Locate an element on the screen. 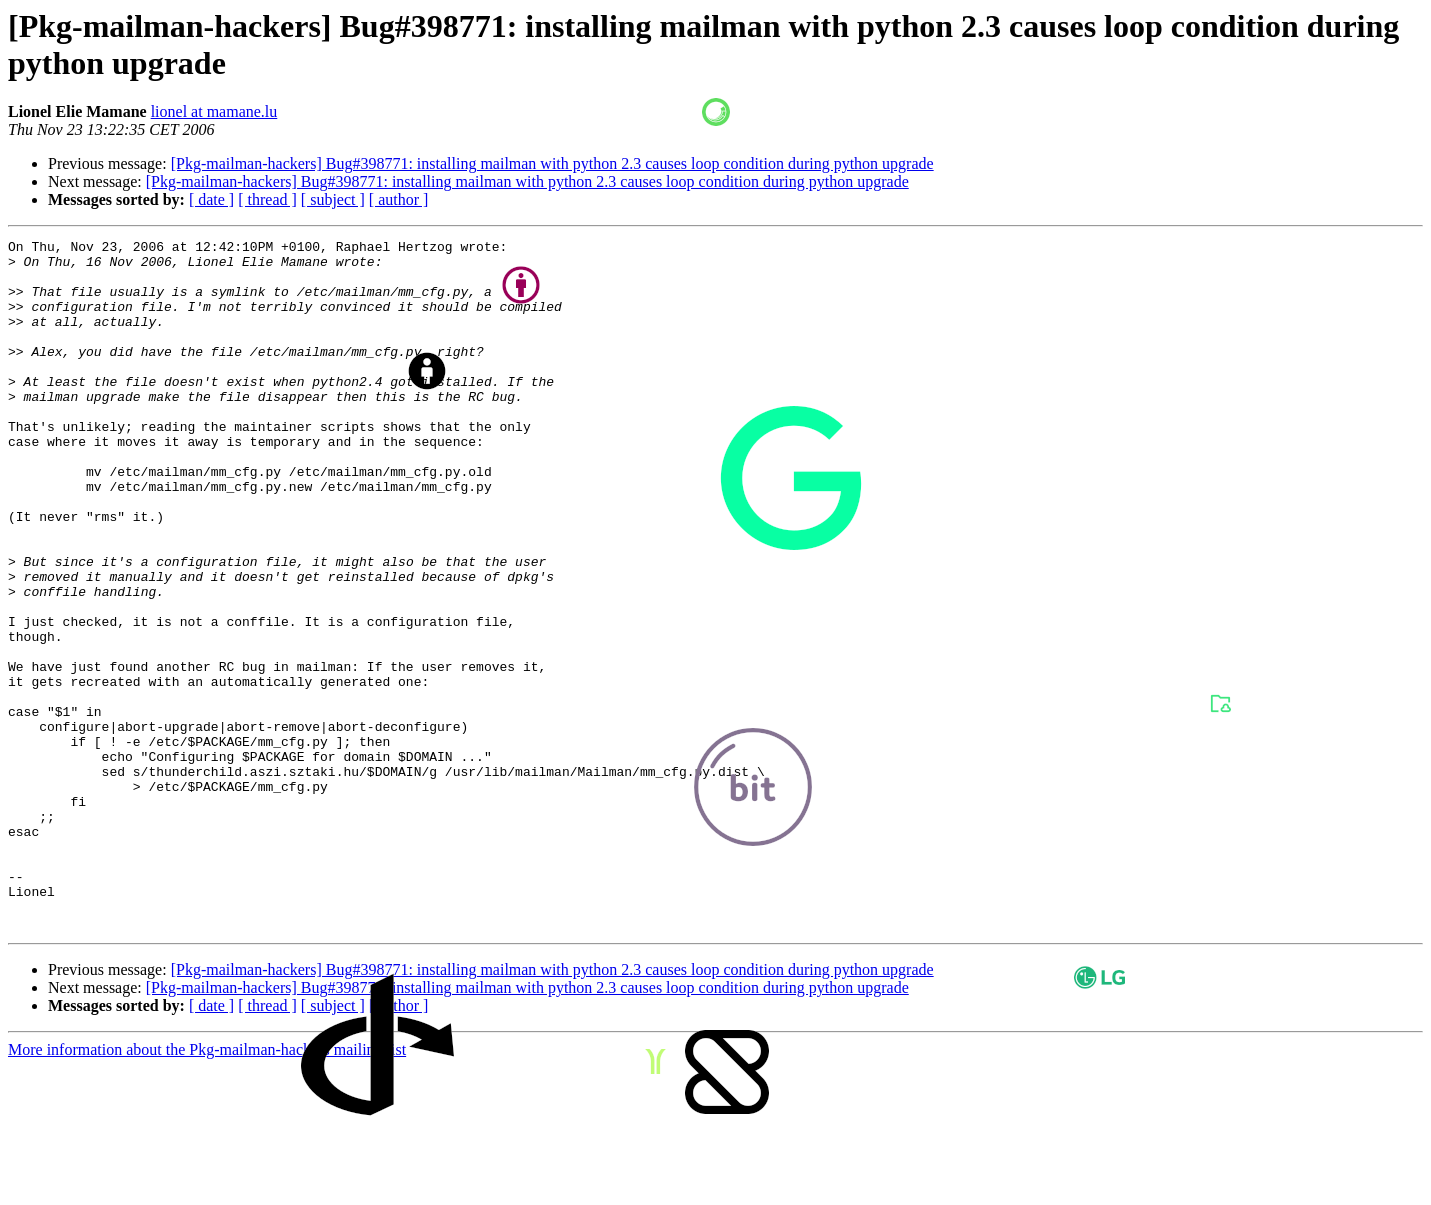  bit component sharing platform logo is located at coordinates (753, 787).